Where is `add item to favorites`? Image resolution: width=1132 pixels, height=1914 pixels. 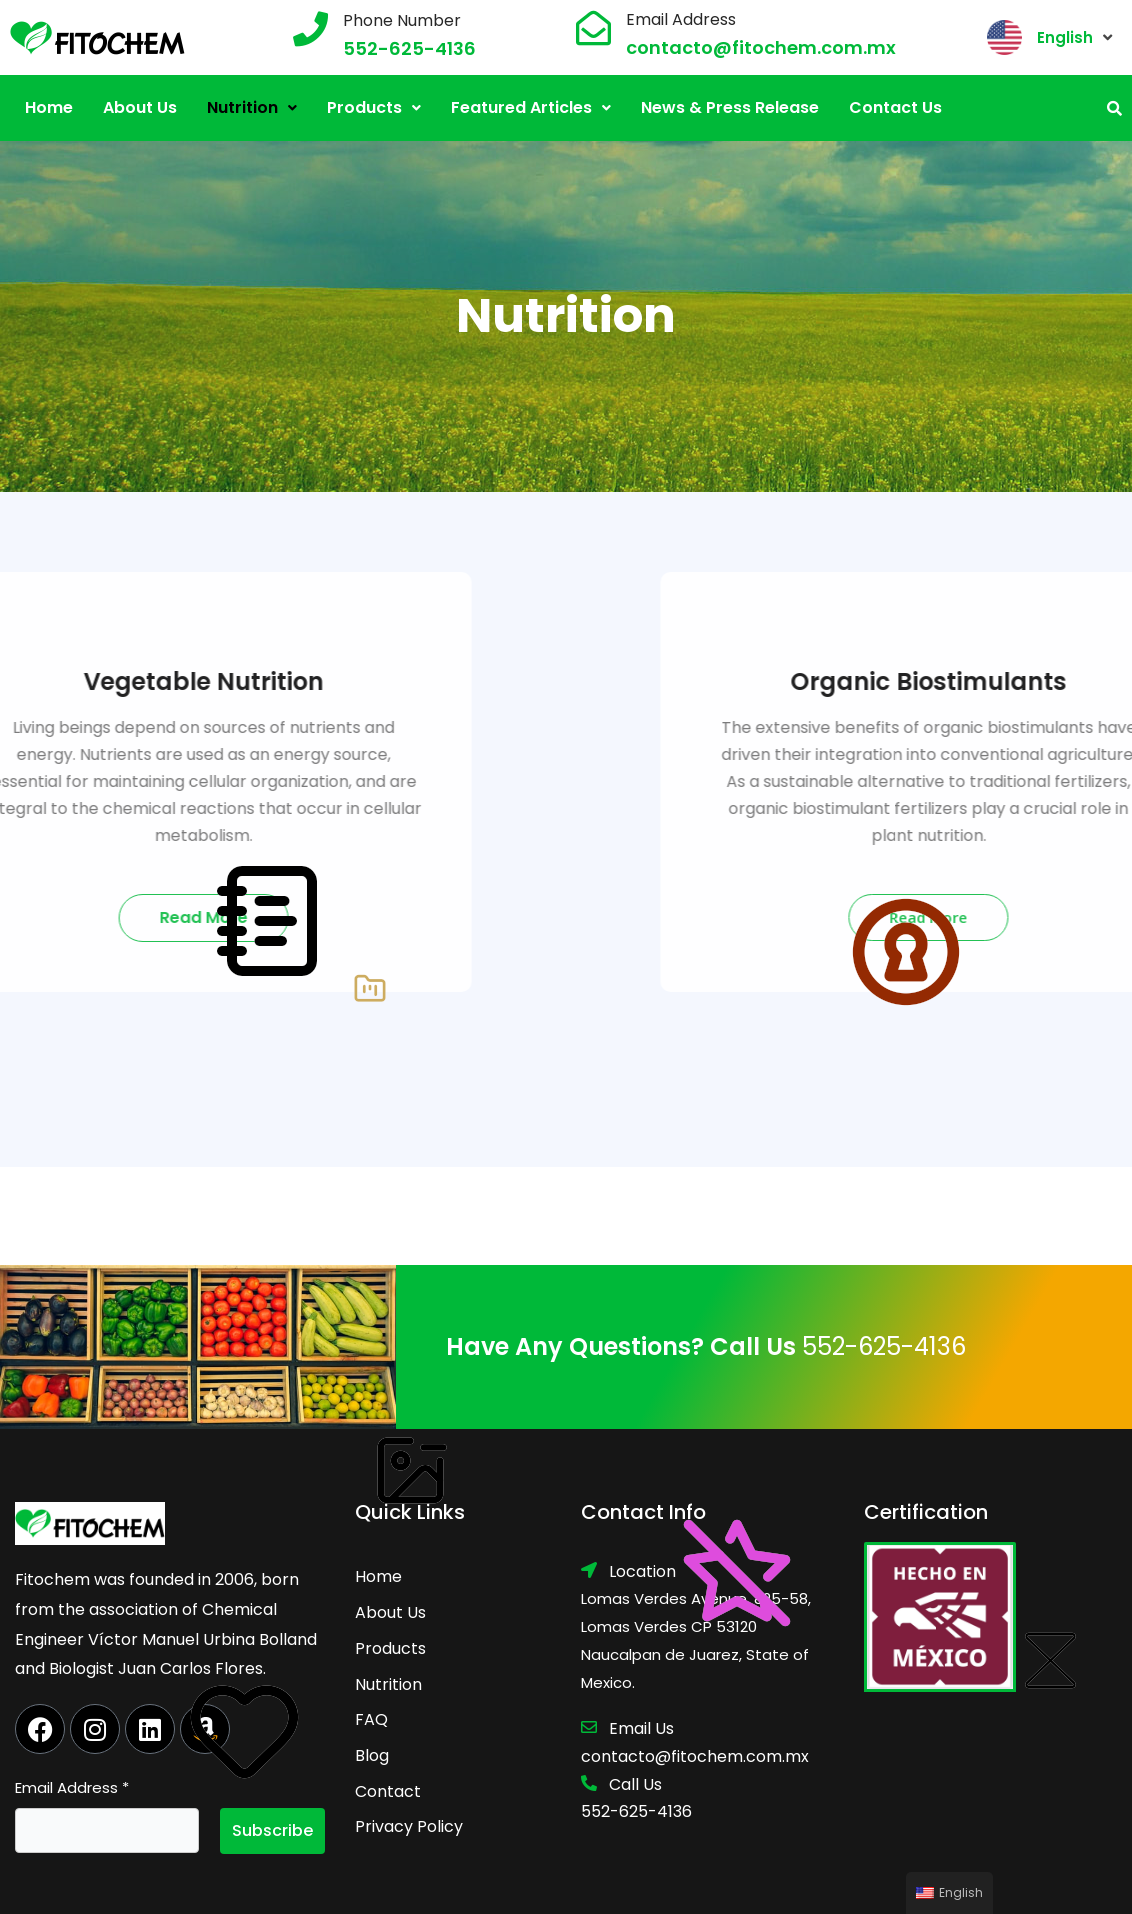 add item to favorites is located at coordinates (244, 1729).